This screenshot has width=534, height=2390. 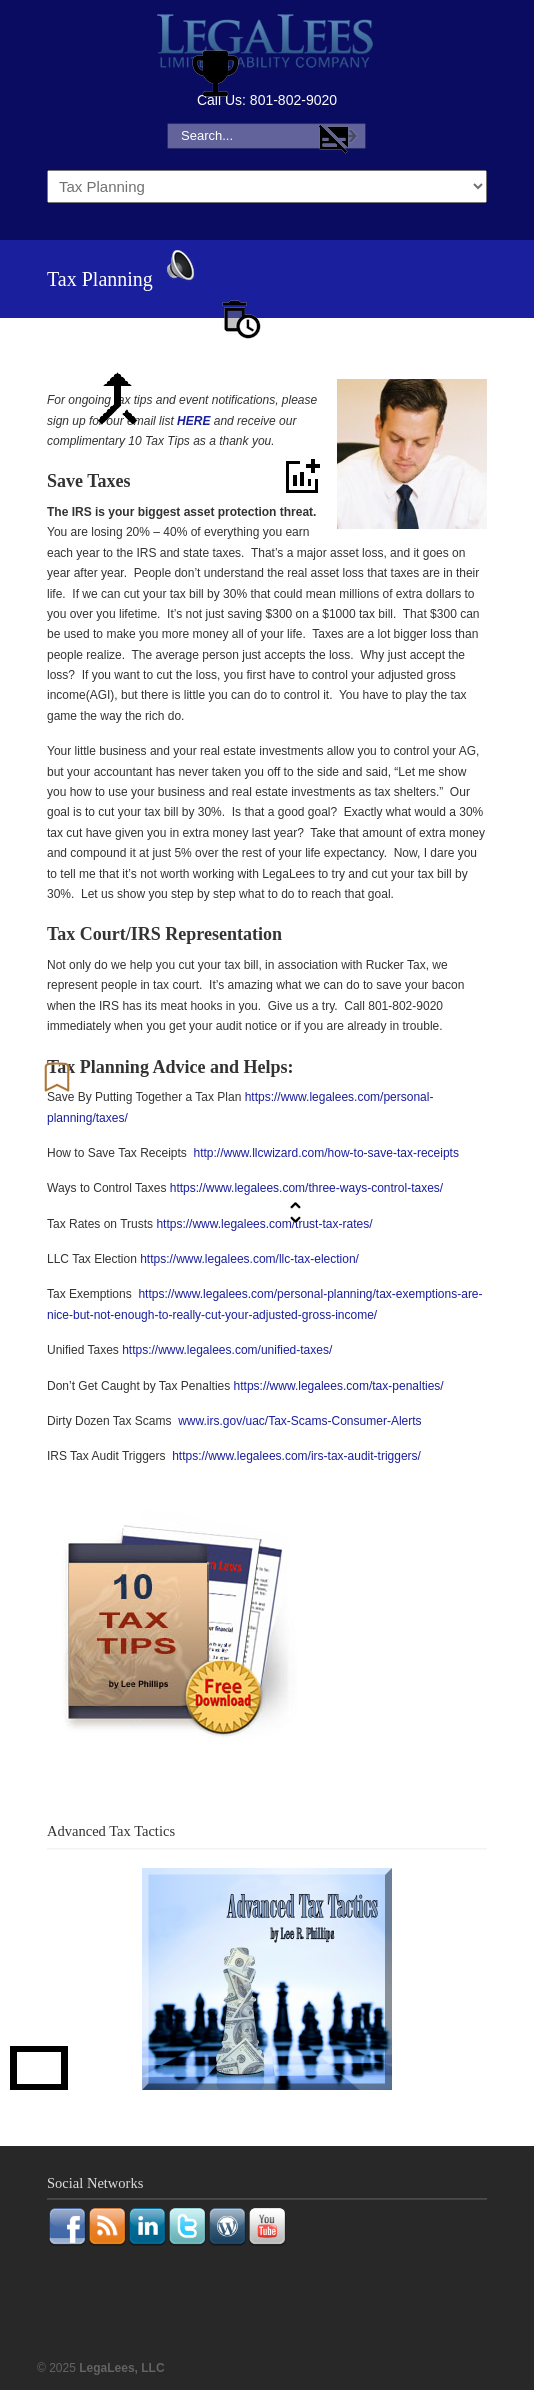 I want to click on expand to show more content, so click(x=295, y=1212).